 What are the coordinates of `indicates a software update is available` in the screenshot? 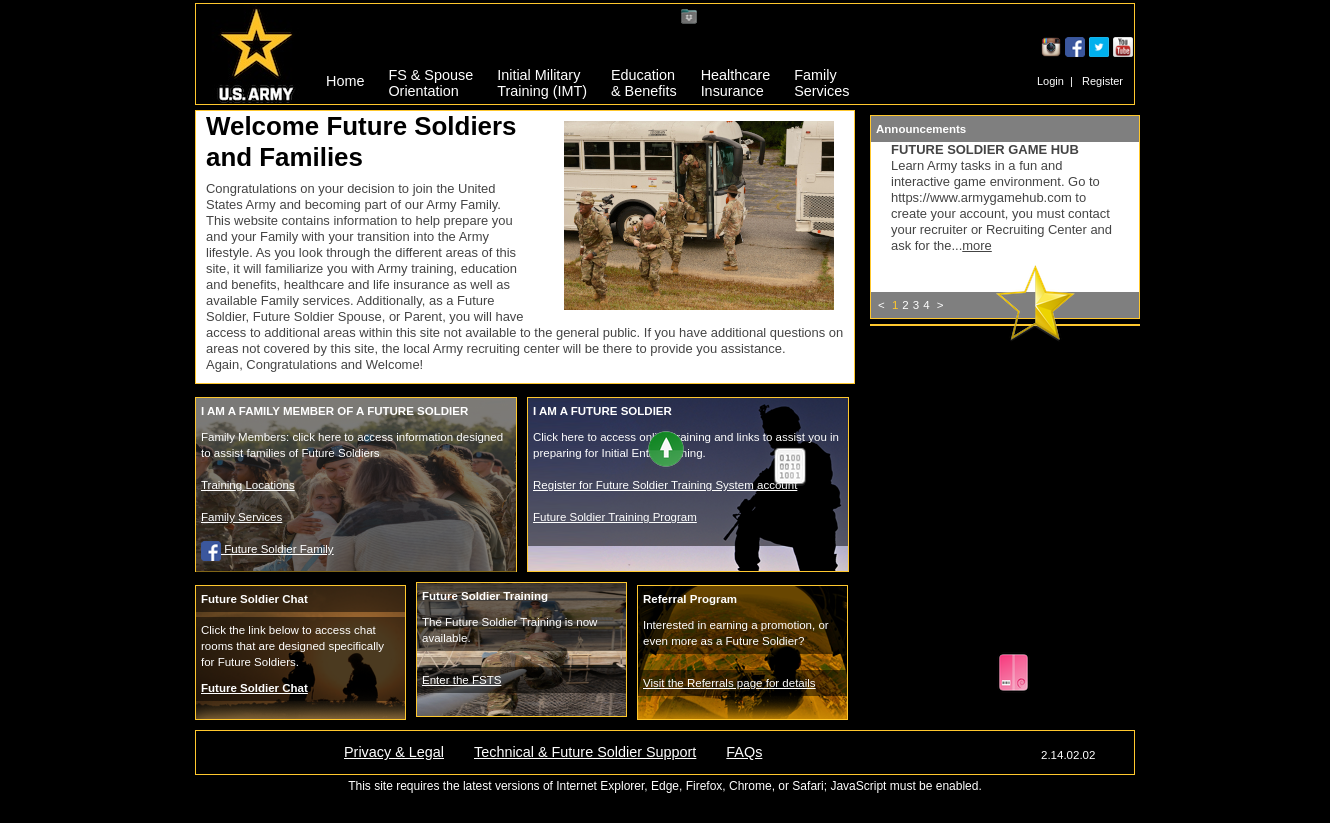 It's located at (666, 449).